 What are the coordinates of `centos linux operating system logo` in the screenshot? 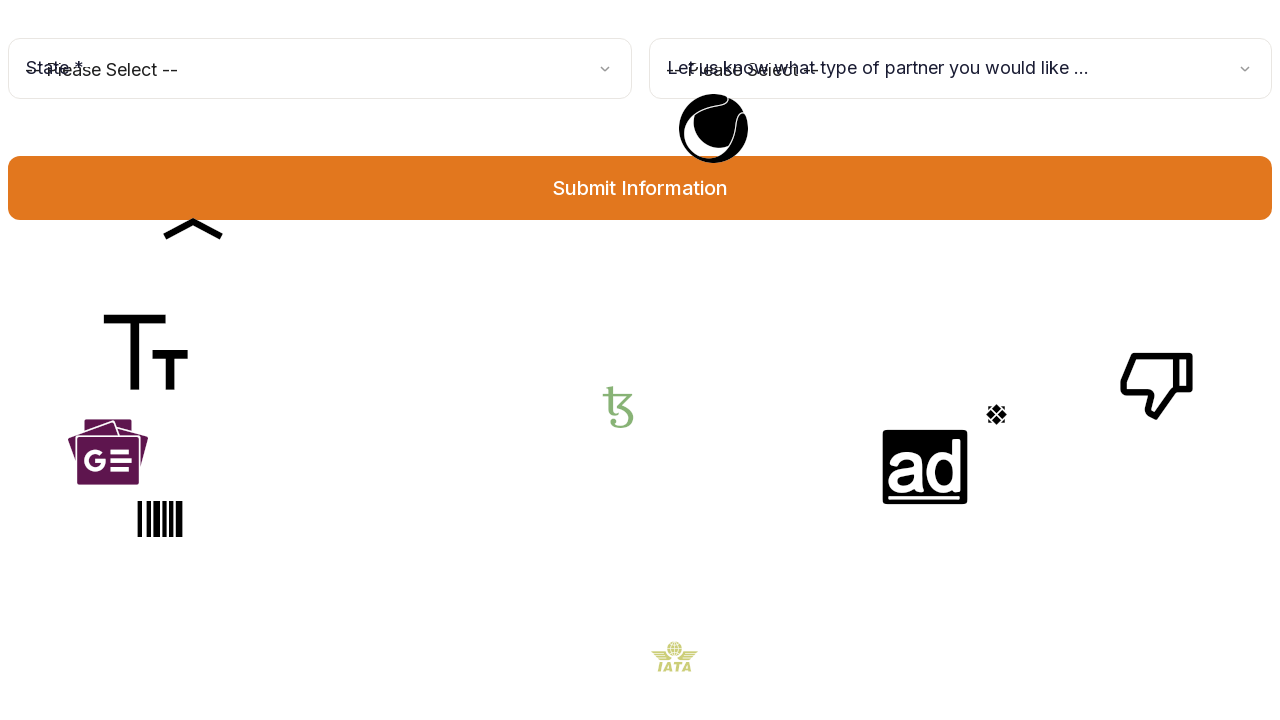 It's located at (996, 414).